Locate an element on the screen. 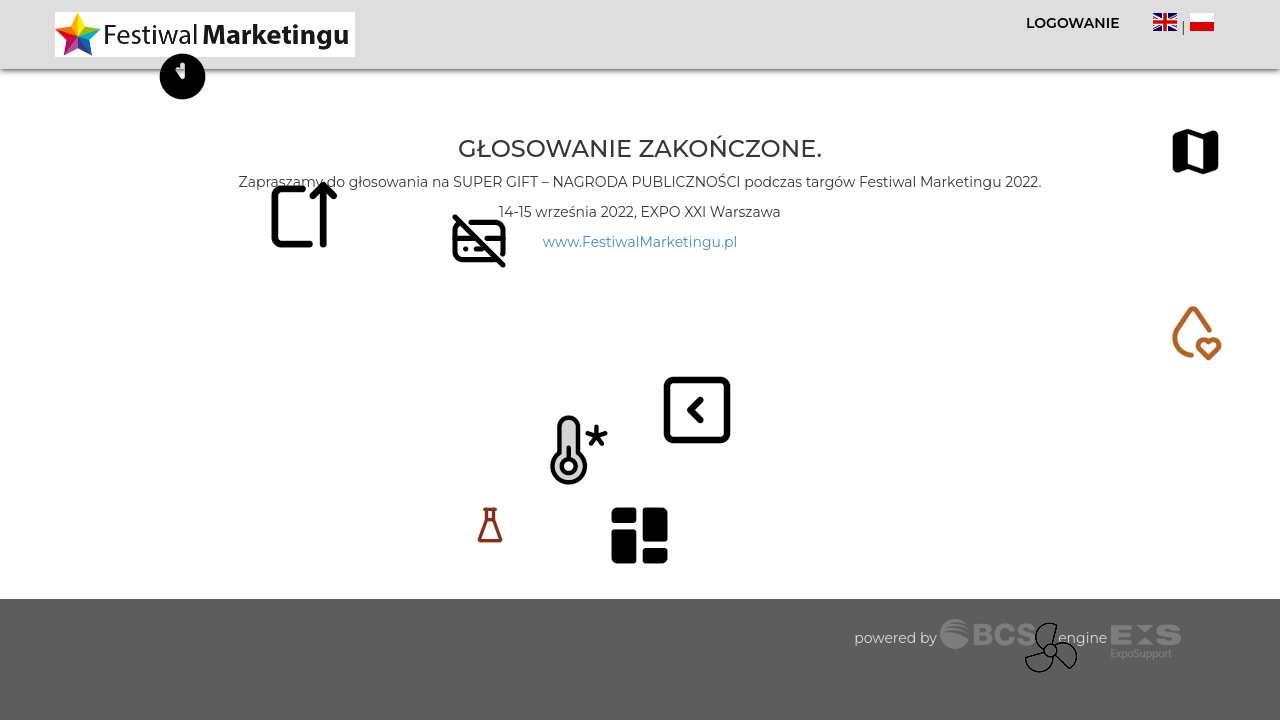 This screenshot has height=720, width=1280. switch to board or grid layout view is located at coordinates (639, 535).